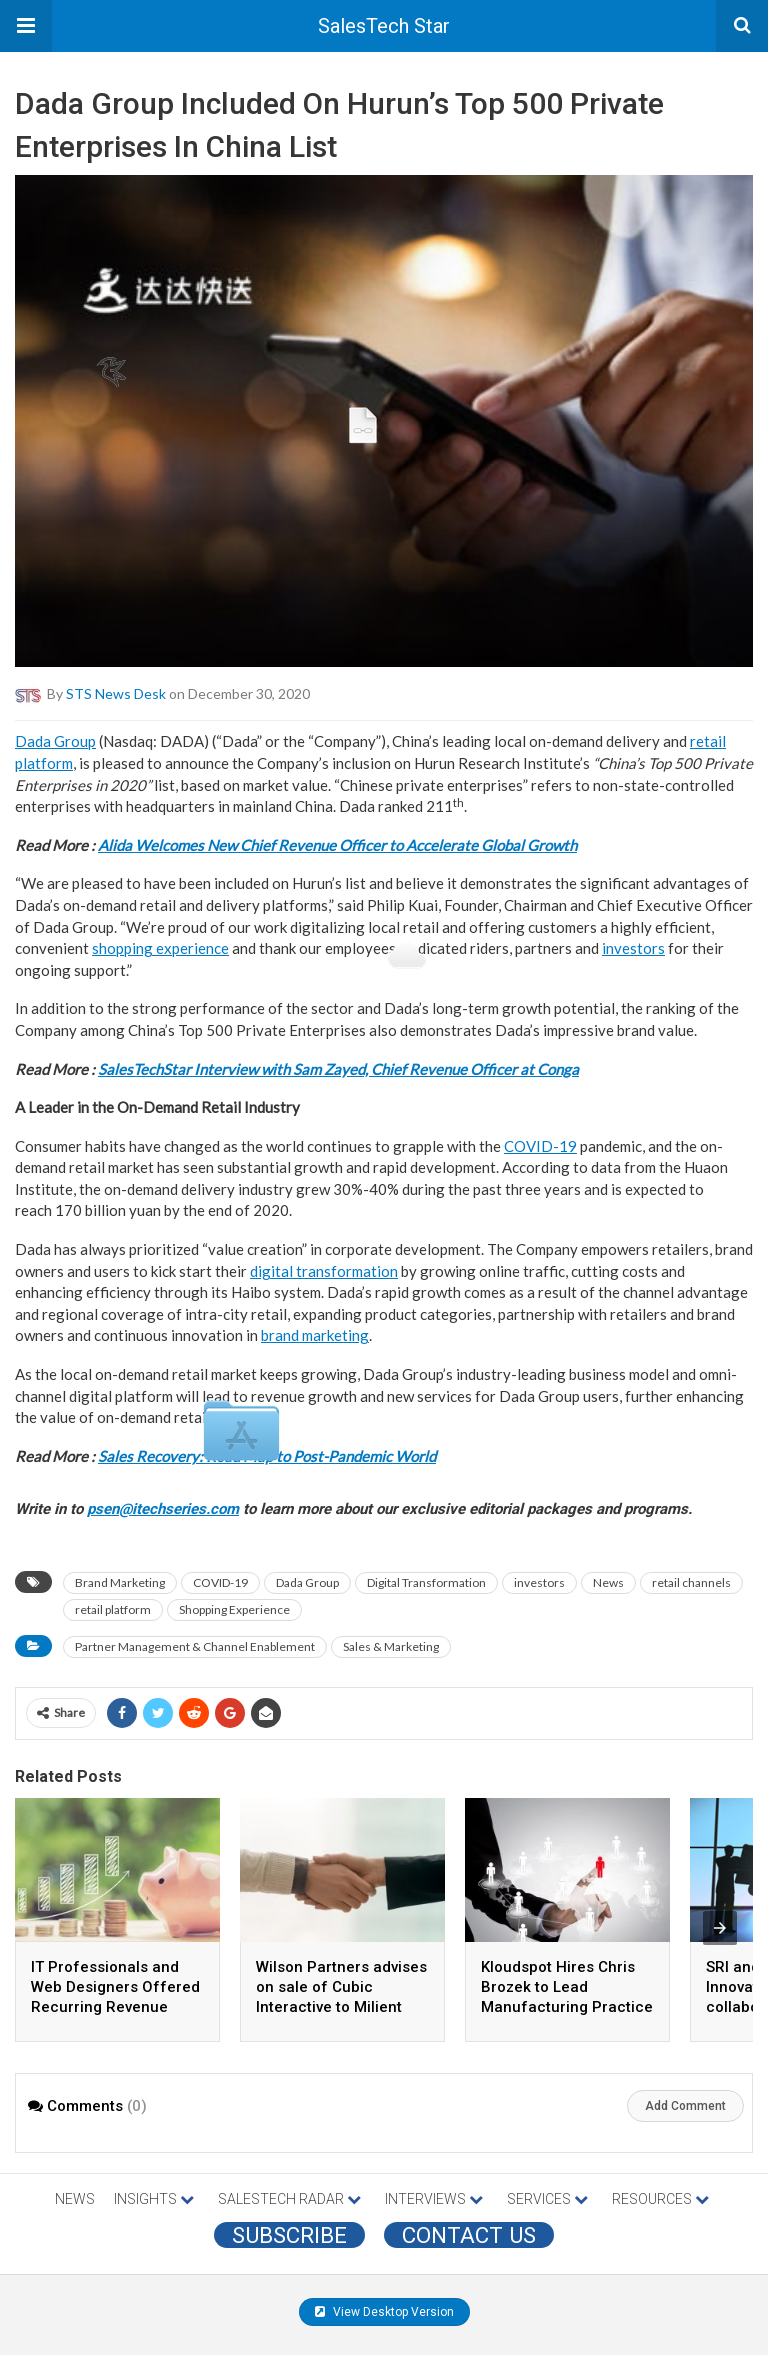 The image size is (768, 2355). What do you see at coordinates (112, 371) in the screenshot?
I see `open kate text editor` at bounding box center [112, 371].